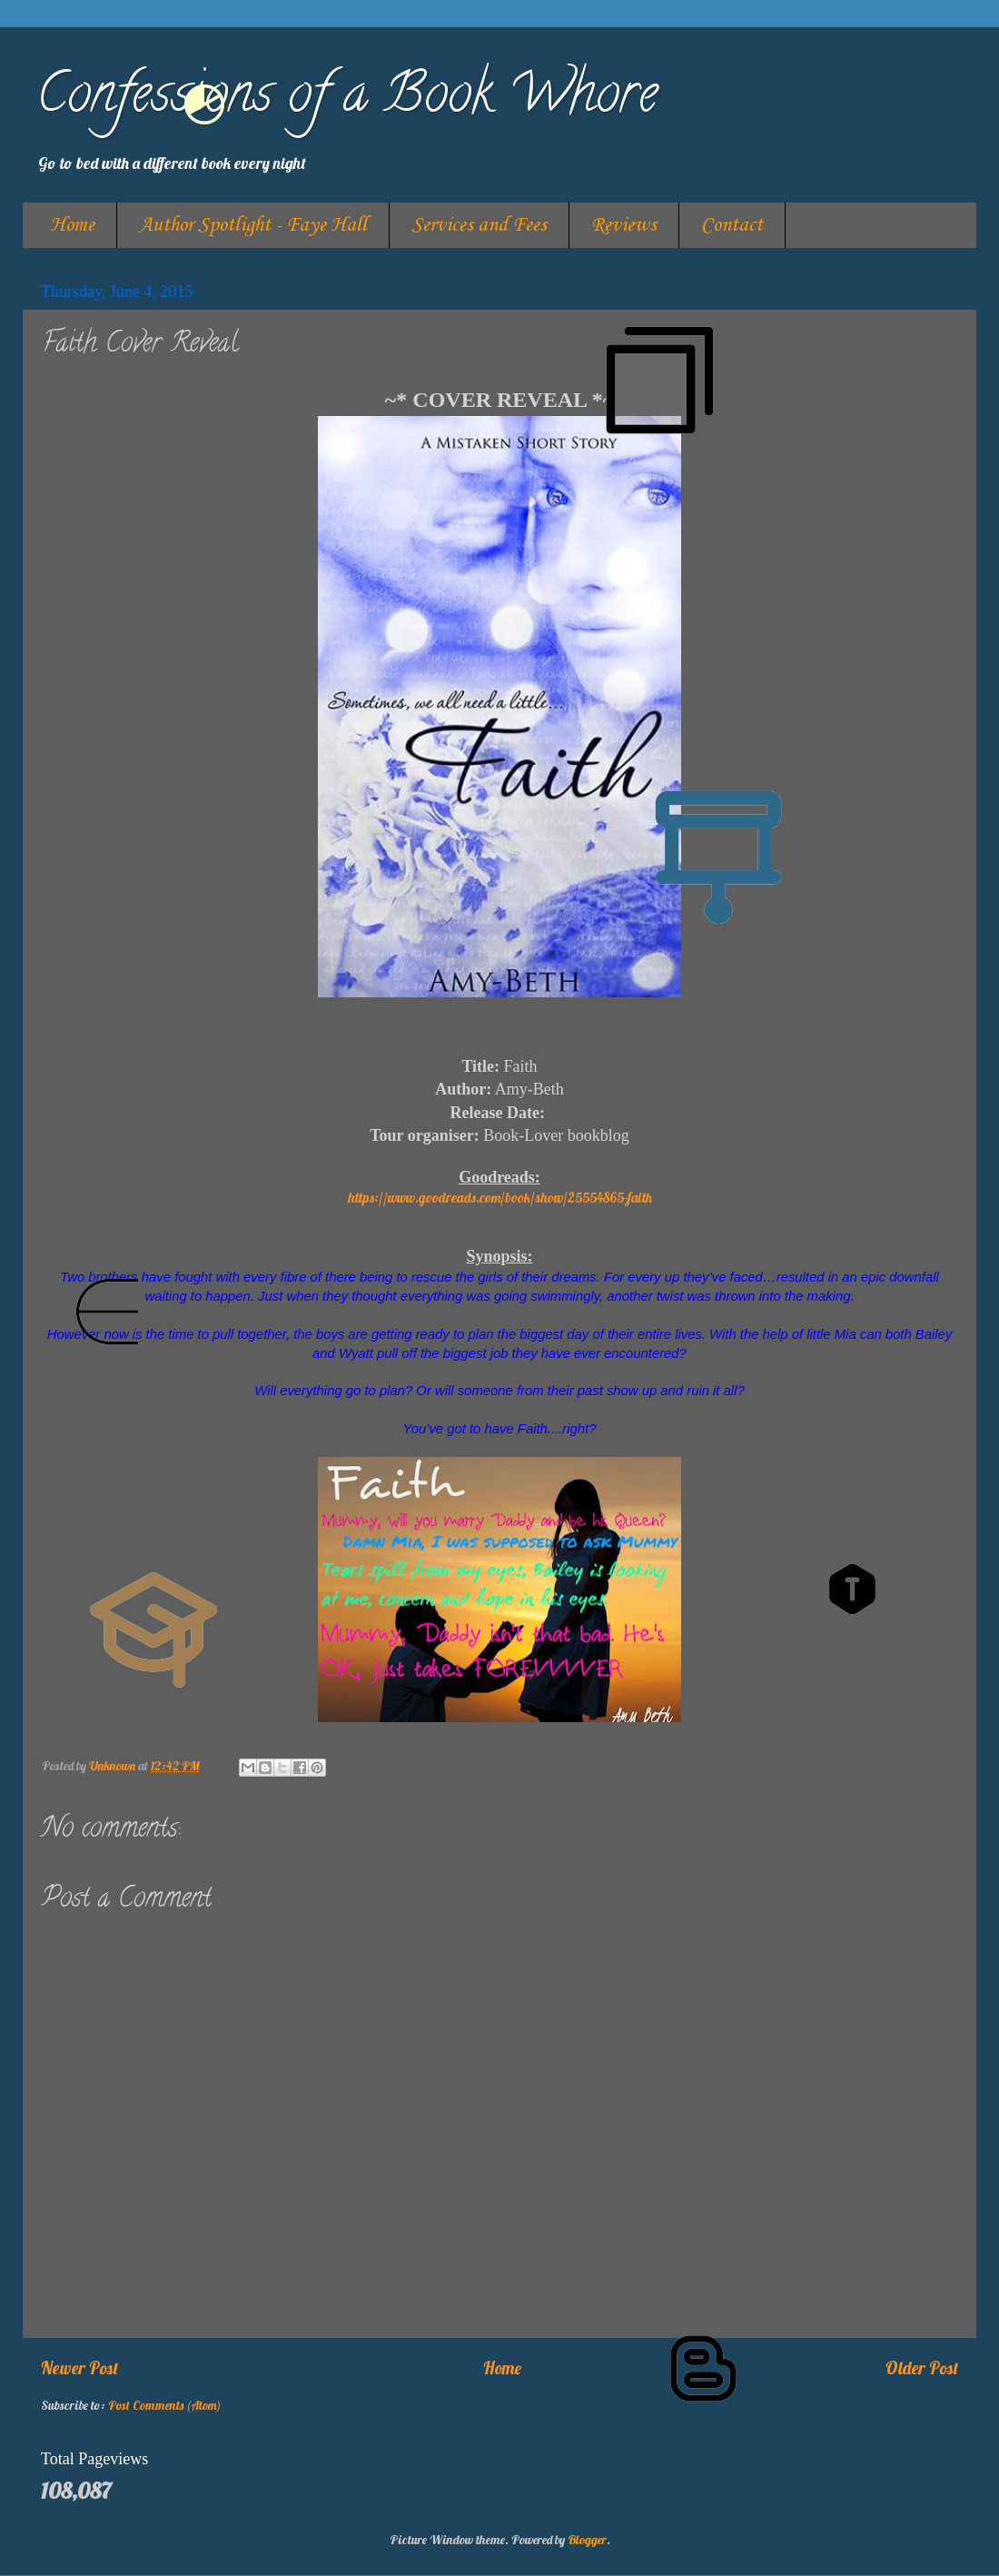  What do you see at coordinates (852, 1589) in the screenshot?
I see `text or typography tool` at bounding box center [852, 1589].